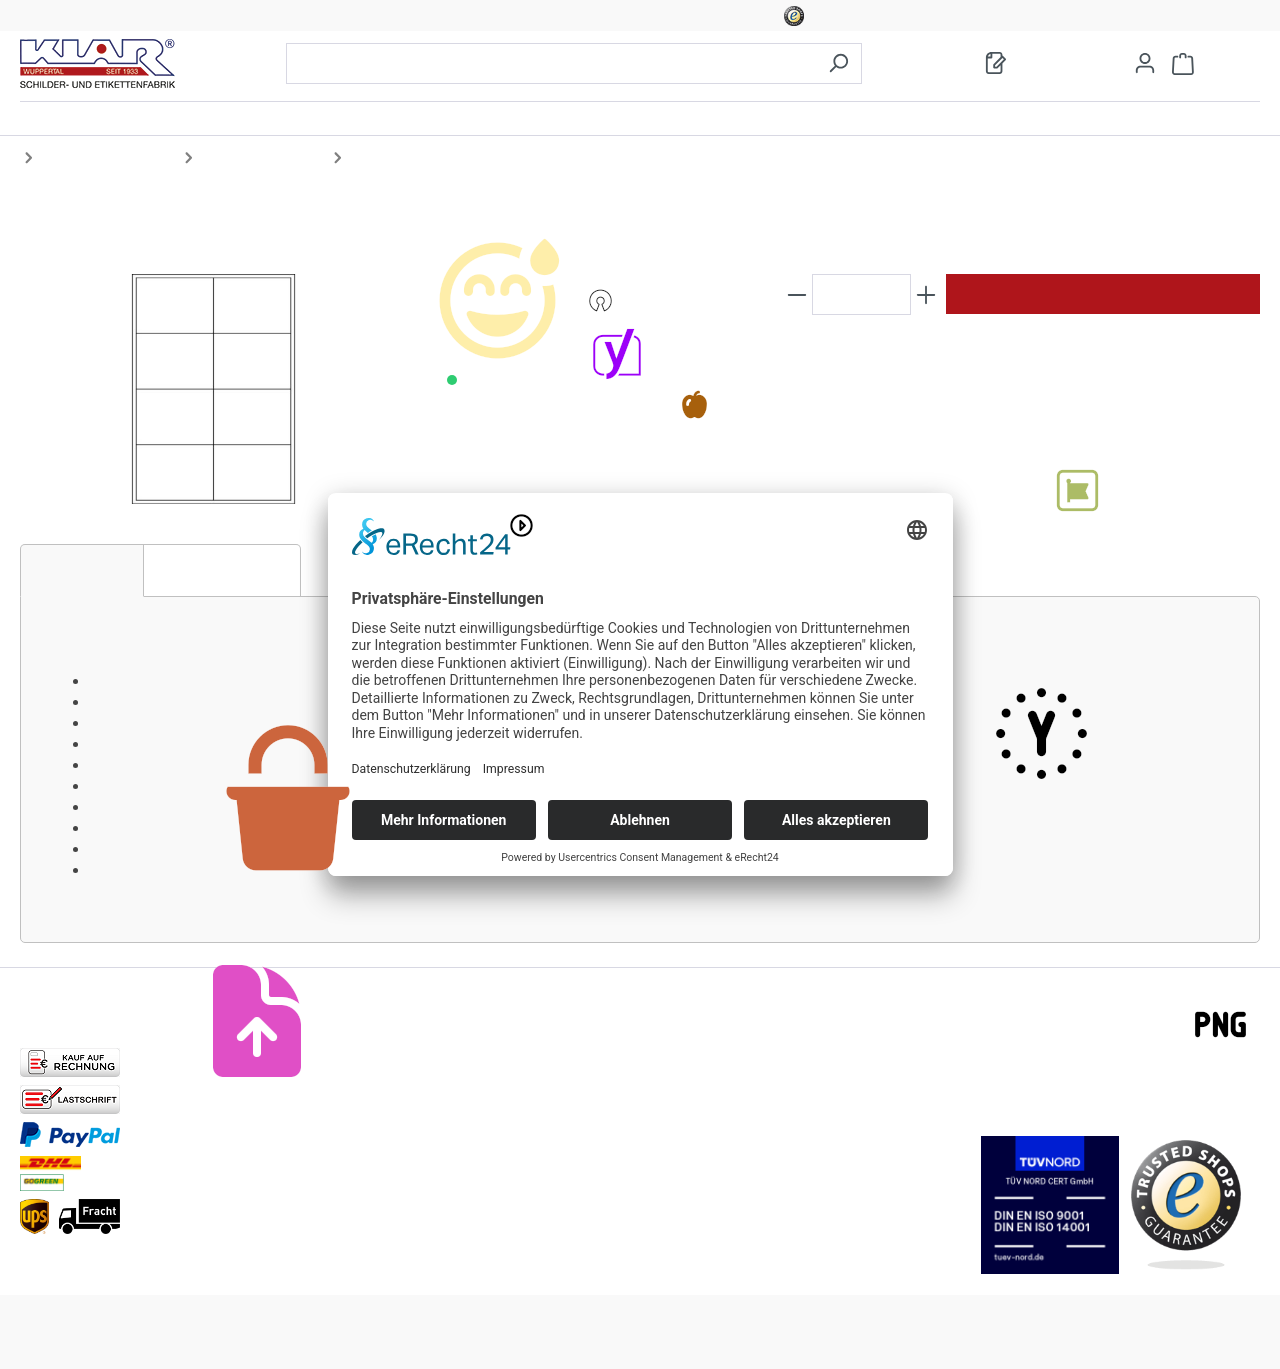  I want to click on access health or nutrition tracking features, so click(694, 404).